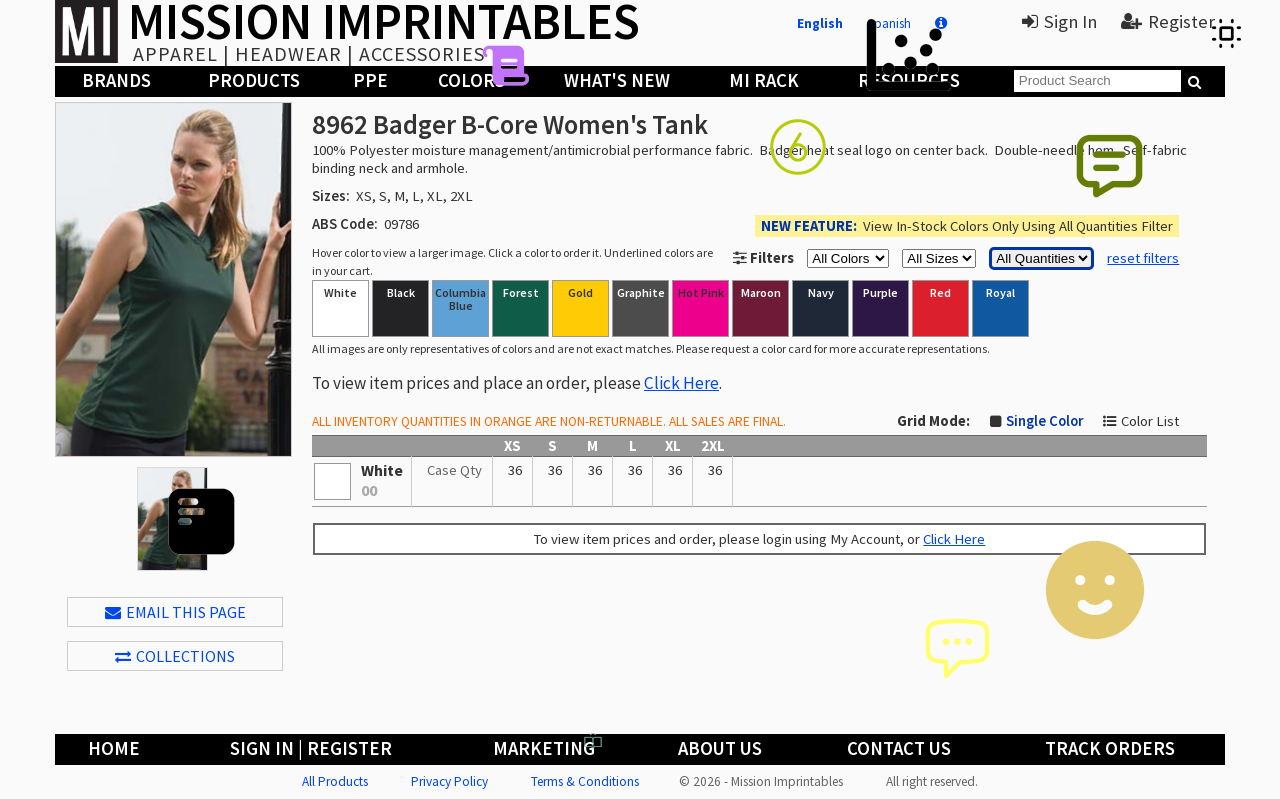 Image resolution: width=1280 pixels, height=799 pixels. I want to click on view scatter plot data visualization, so click(909, 55).